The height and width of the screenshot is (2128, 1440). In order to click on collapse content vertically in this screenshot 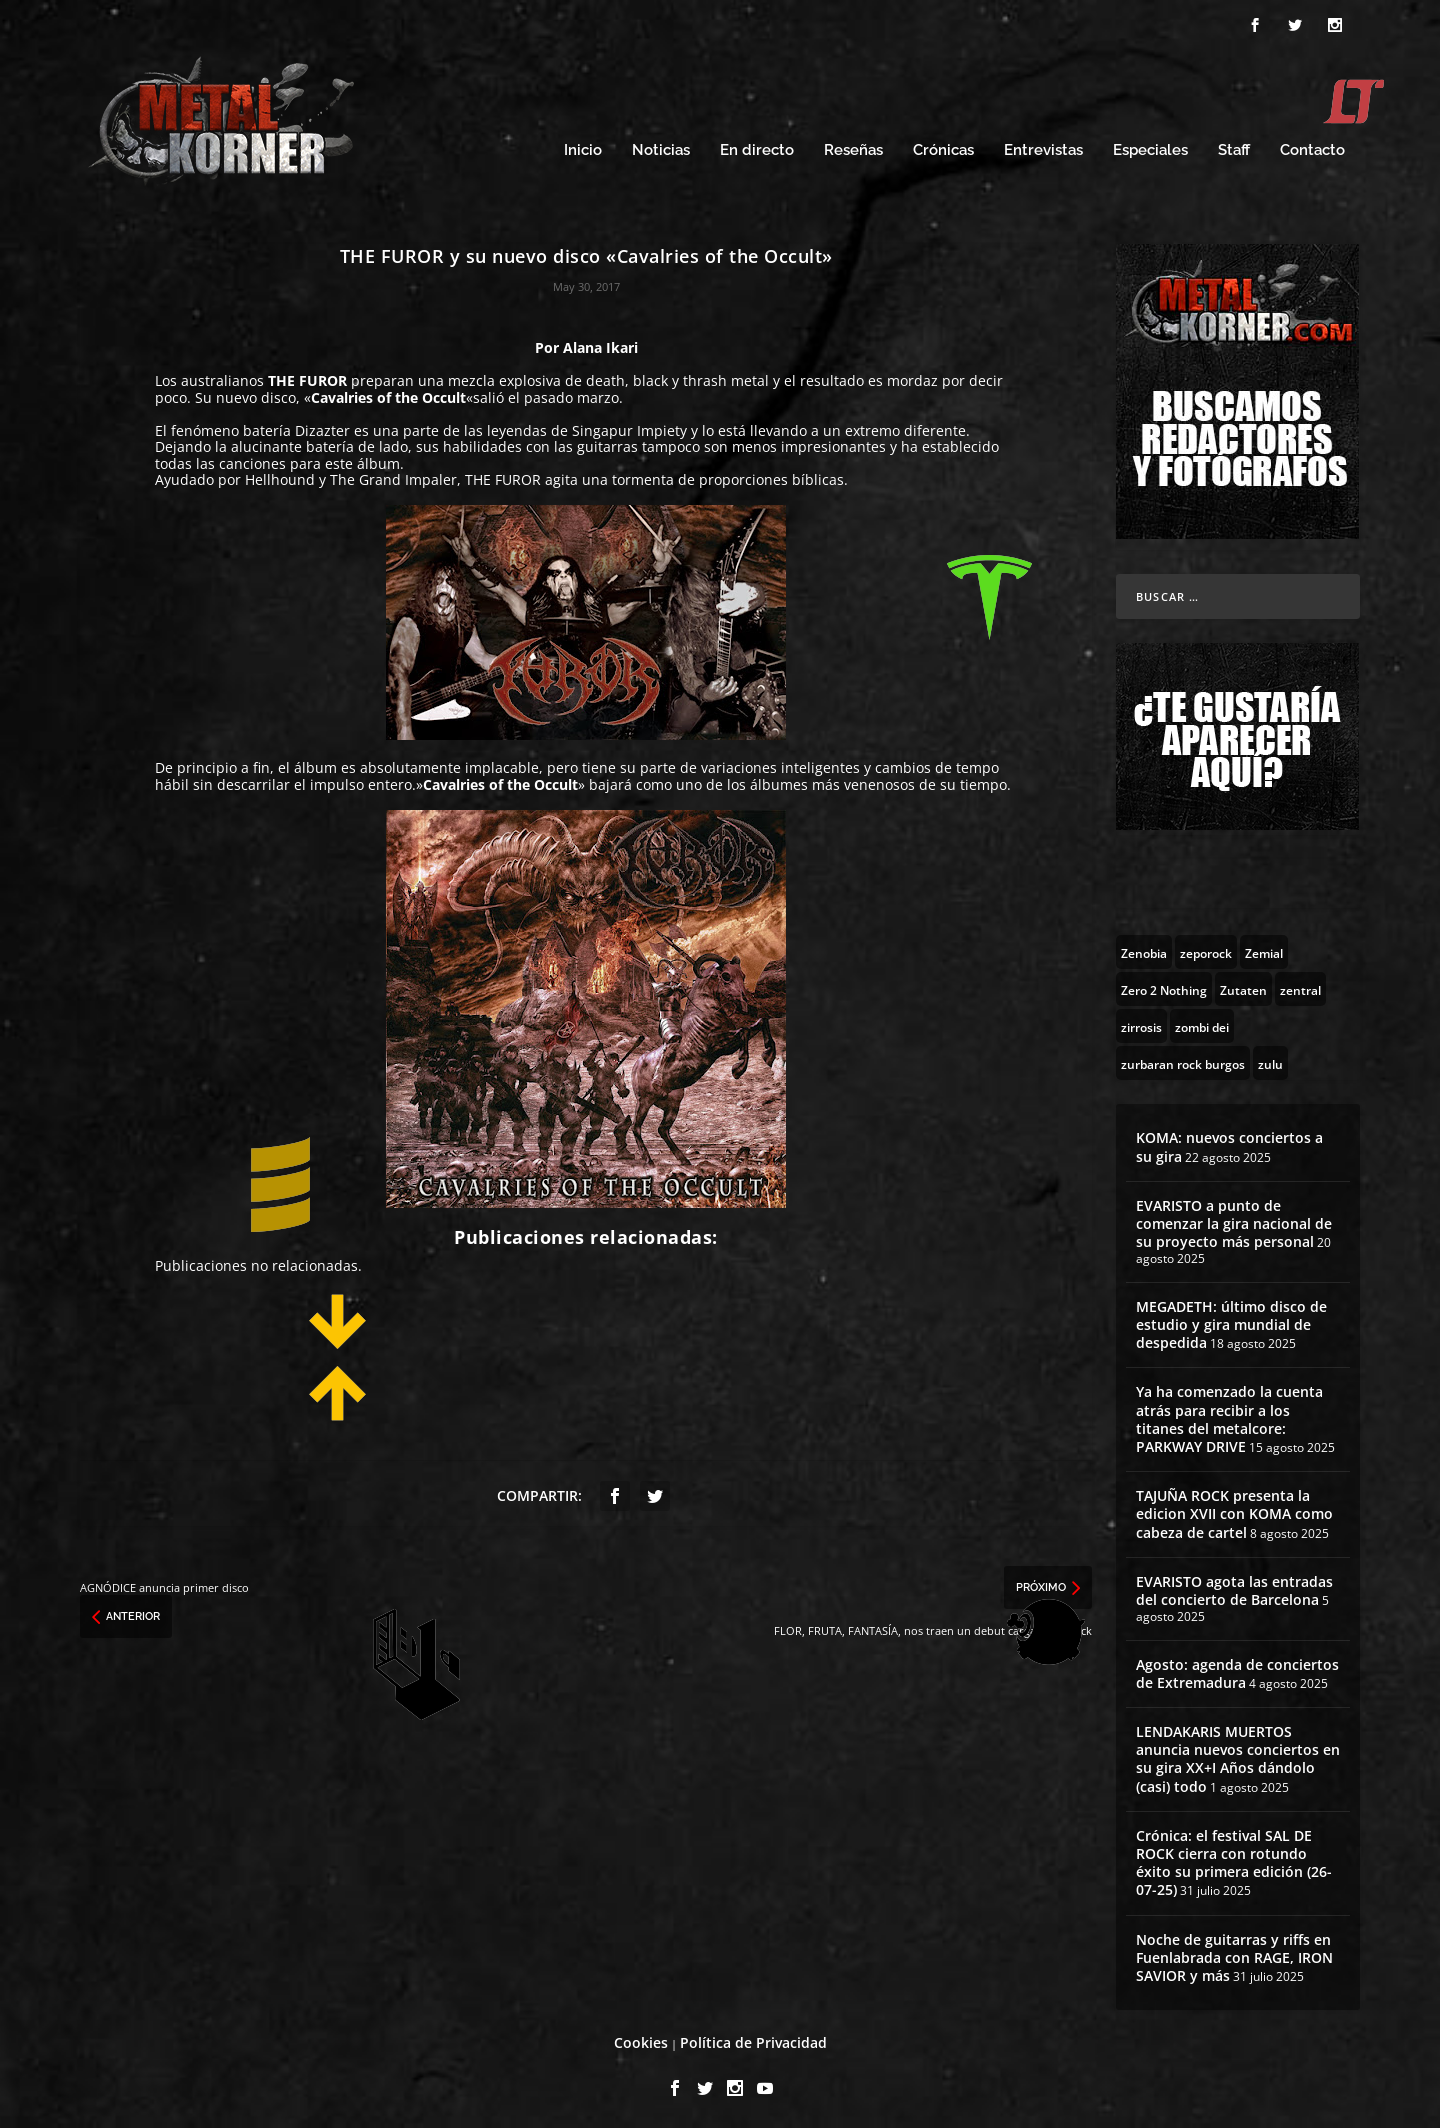, I will do `click(337, 1357)`.